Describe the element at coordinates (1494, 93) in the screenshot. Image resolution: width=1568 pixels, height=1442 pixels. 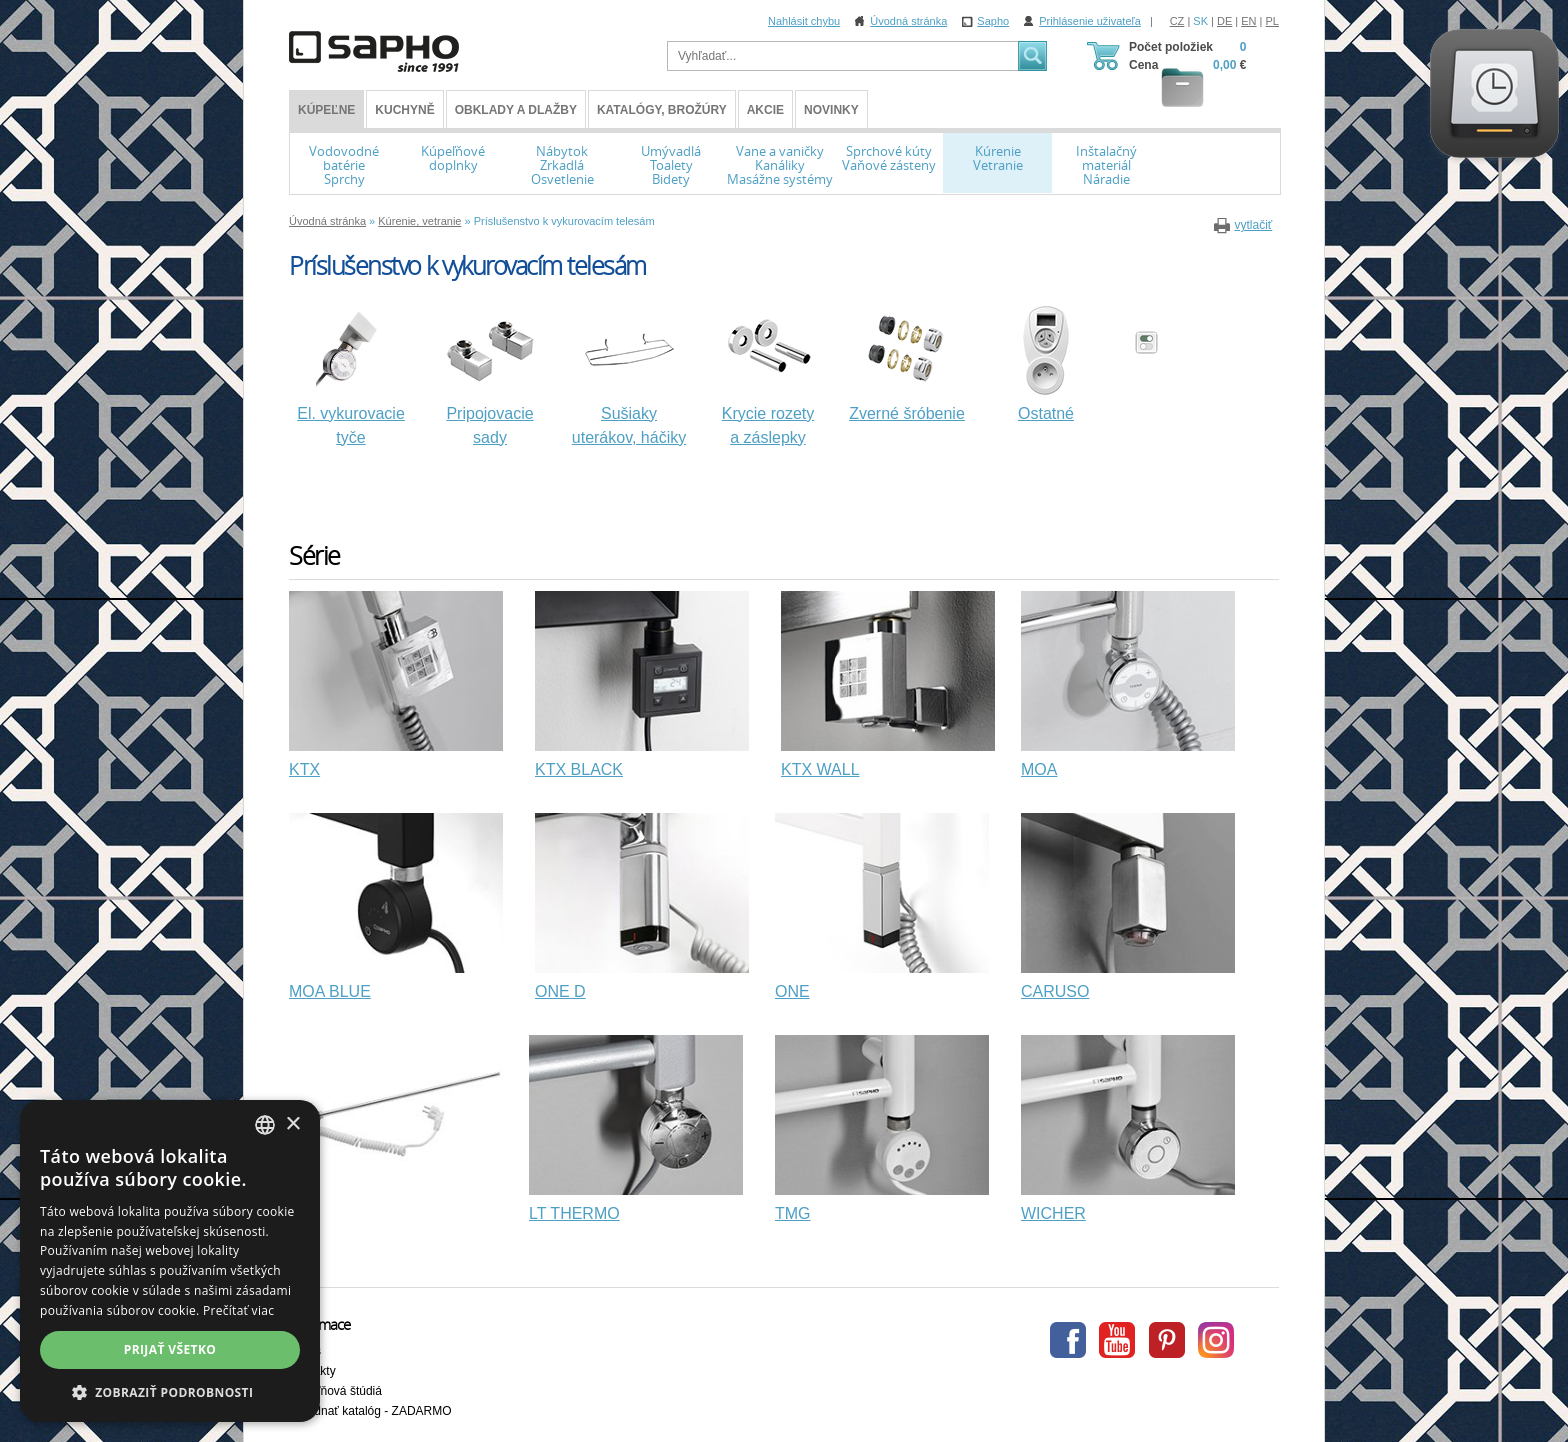
I see `open system backup preferences` at that location.